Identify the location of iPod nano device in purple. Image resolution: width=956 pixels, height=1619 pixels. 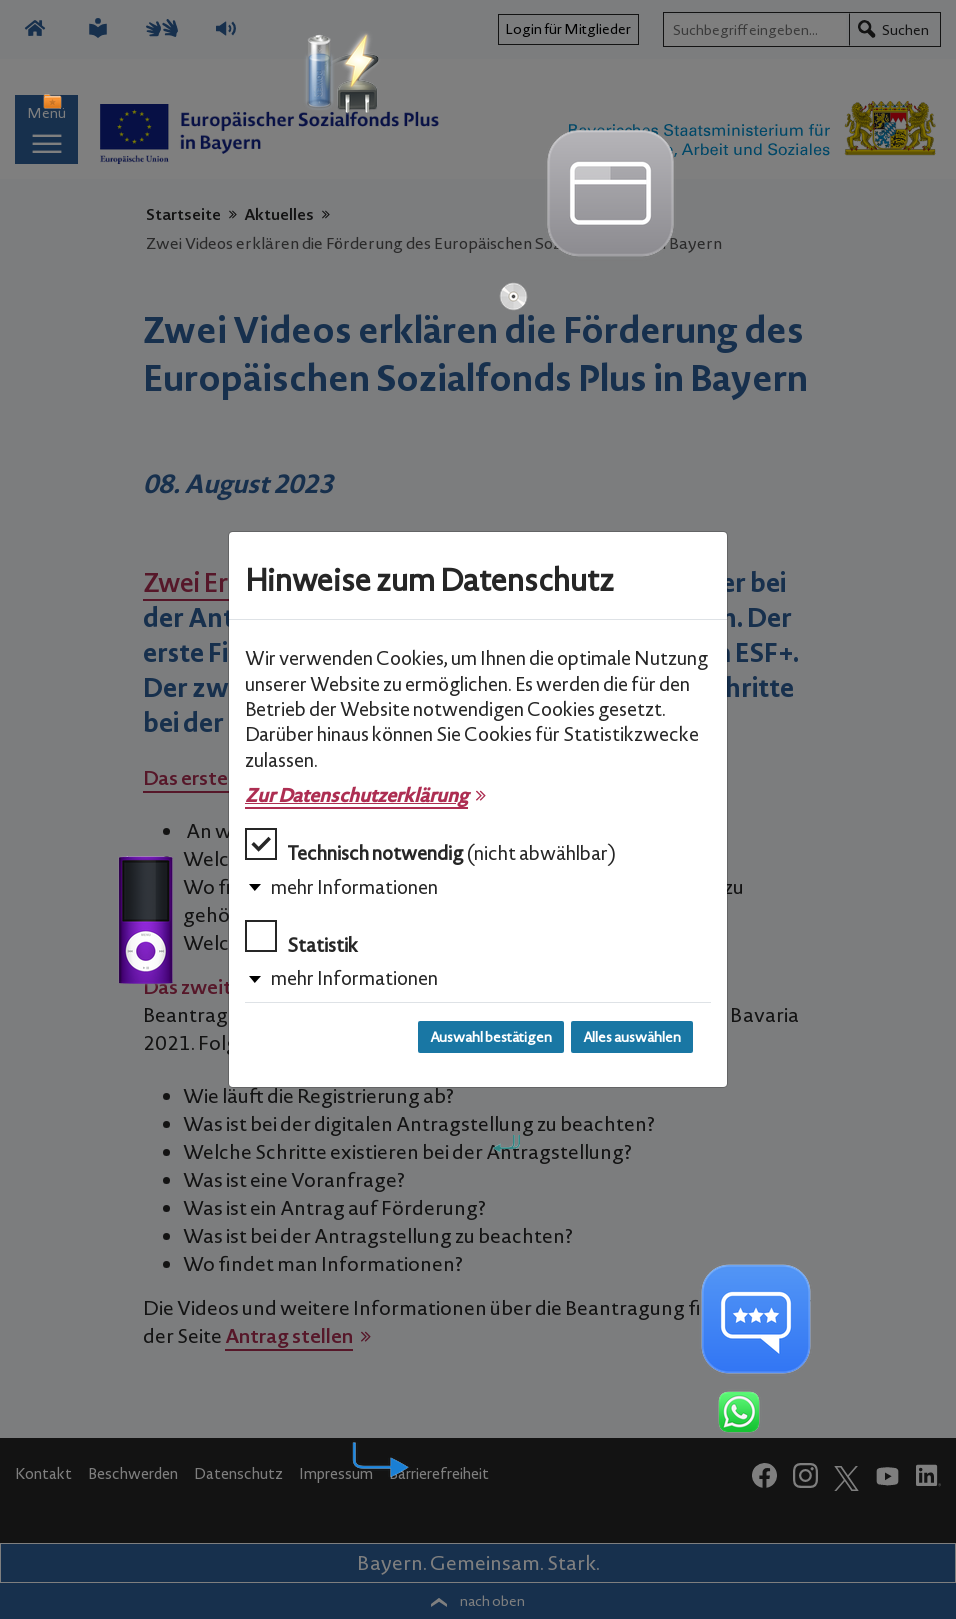
(145, 922).